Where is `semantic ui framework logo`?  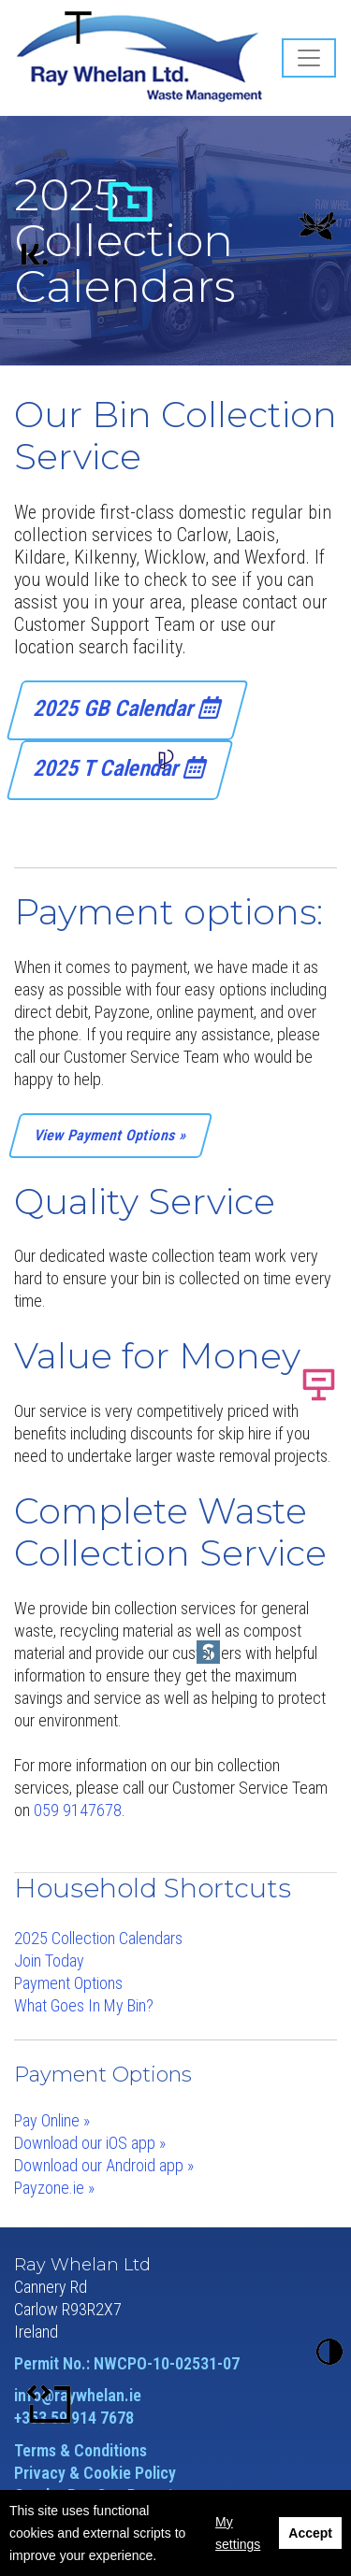 semantic ui framework logo is located at coordinates (208, 1652).